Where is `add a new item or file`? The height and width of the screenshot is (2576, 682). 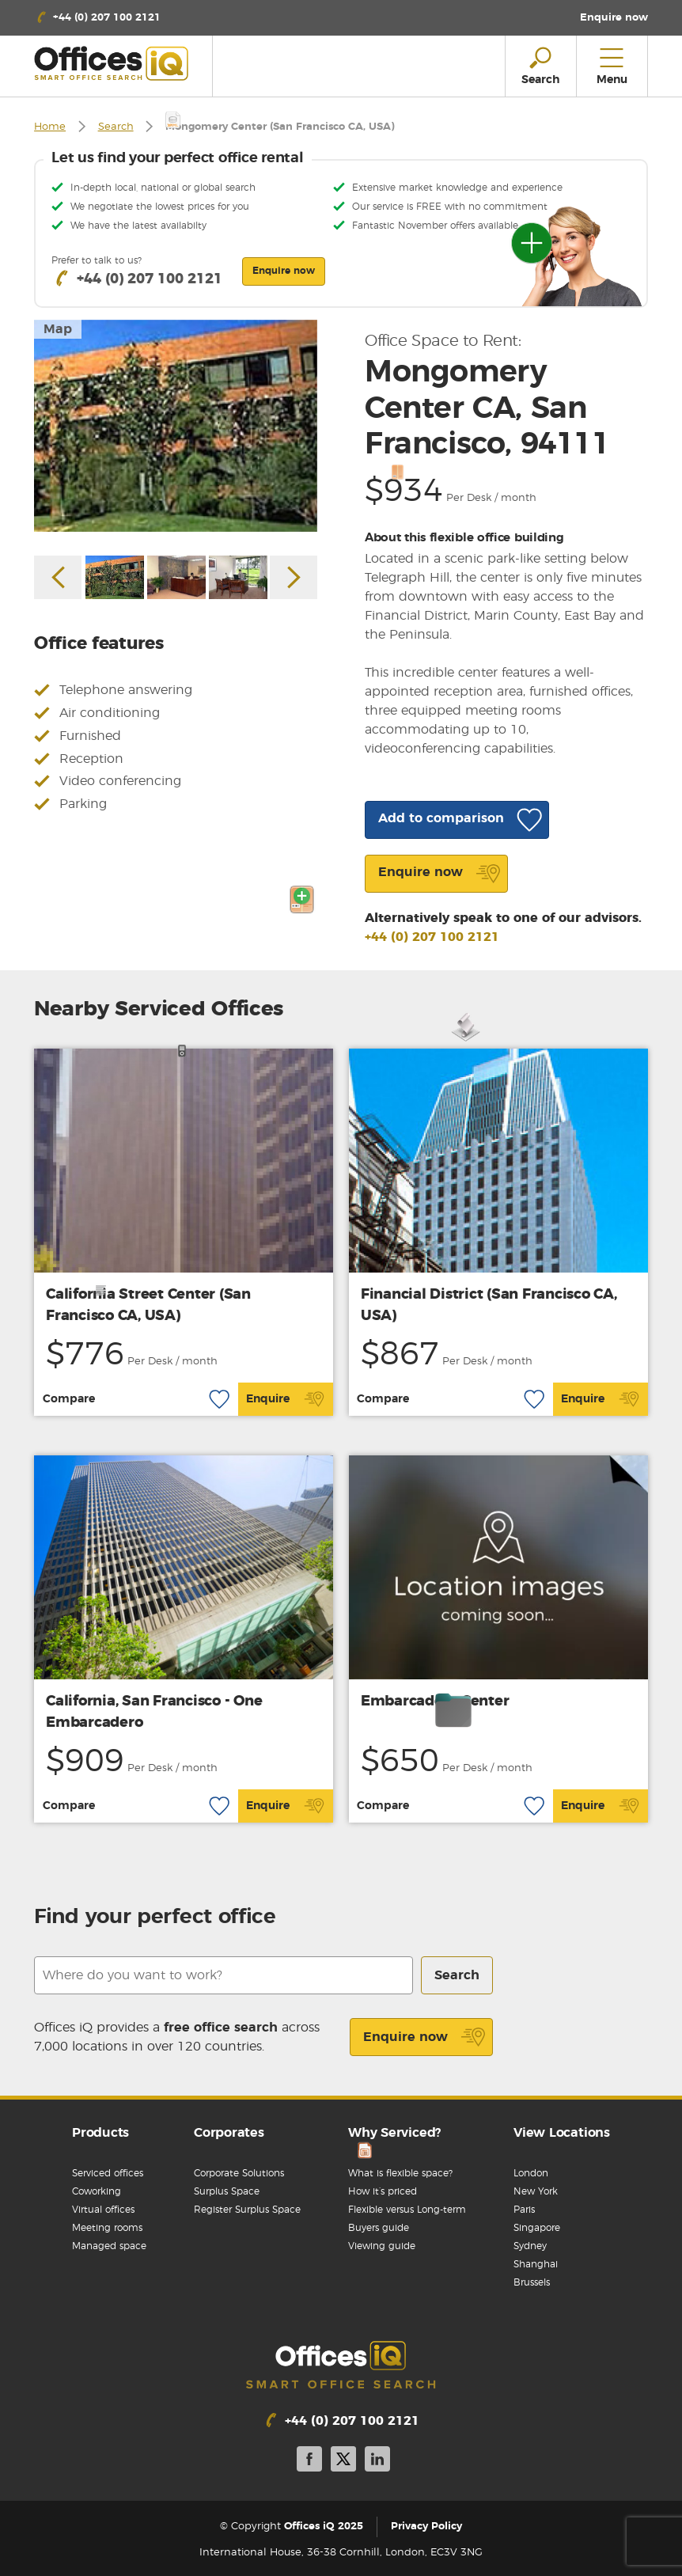 add a new item or file is located at coordinates (532, 243).